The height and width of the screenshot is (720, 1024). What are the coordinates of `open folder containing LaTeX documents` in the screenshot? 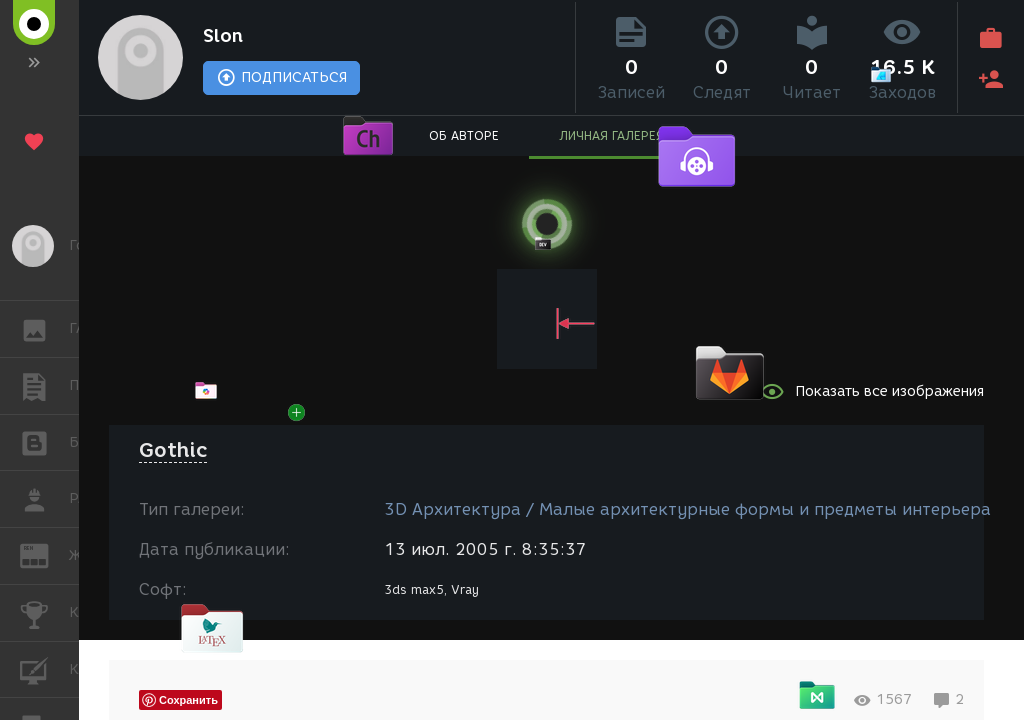 It's located at (212, 630).